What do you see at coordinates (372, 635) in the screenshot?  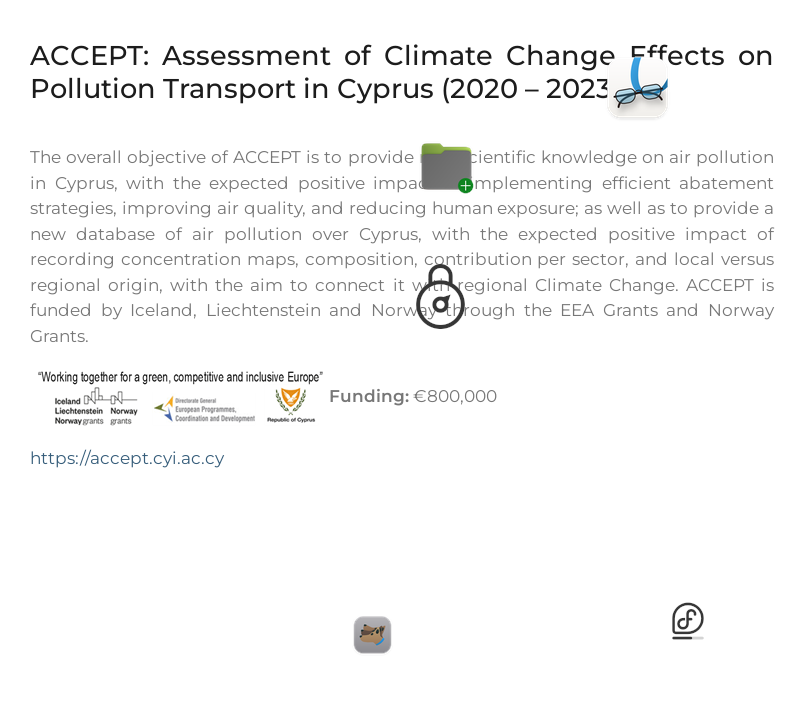 I see `open kerberos authentication settings` at bounding box center [372, 635].